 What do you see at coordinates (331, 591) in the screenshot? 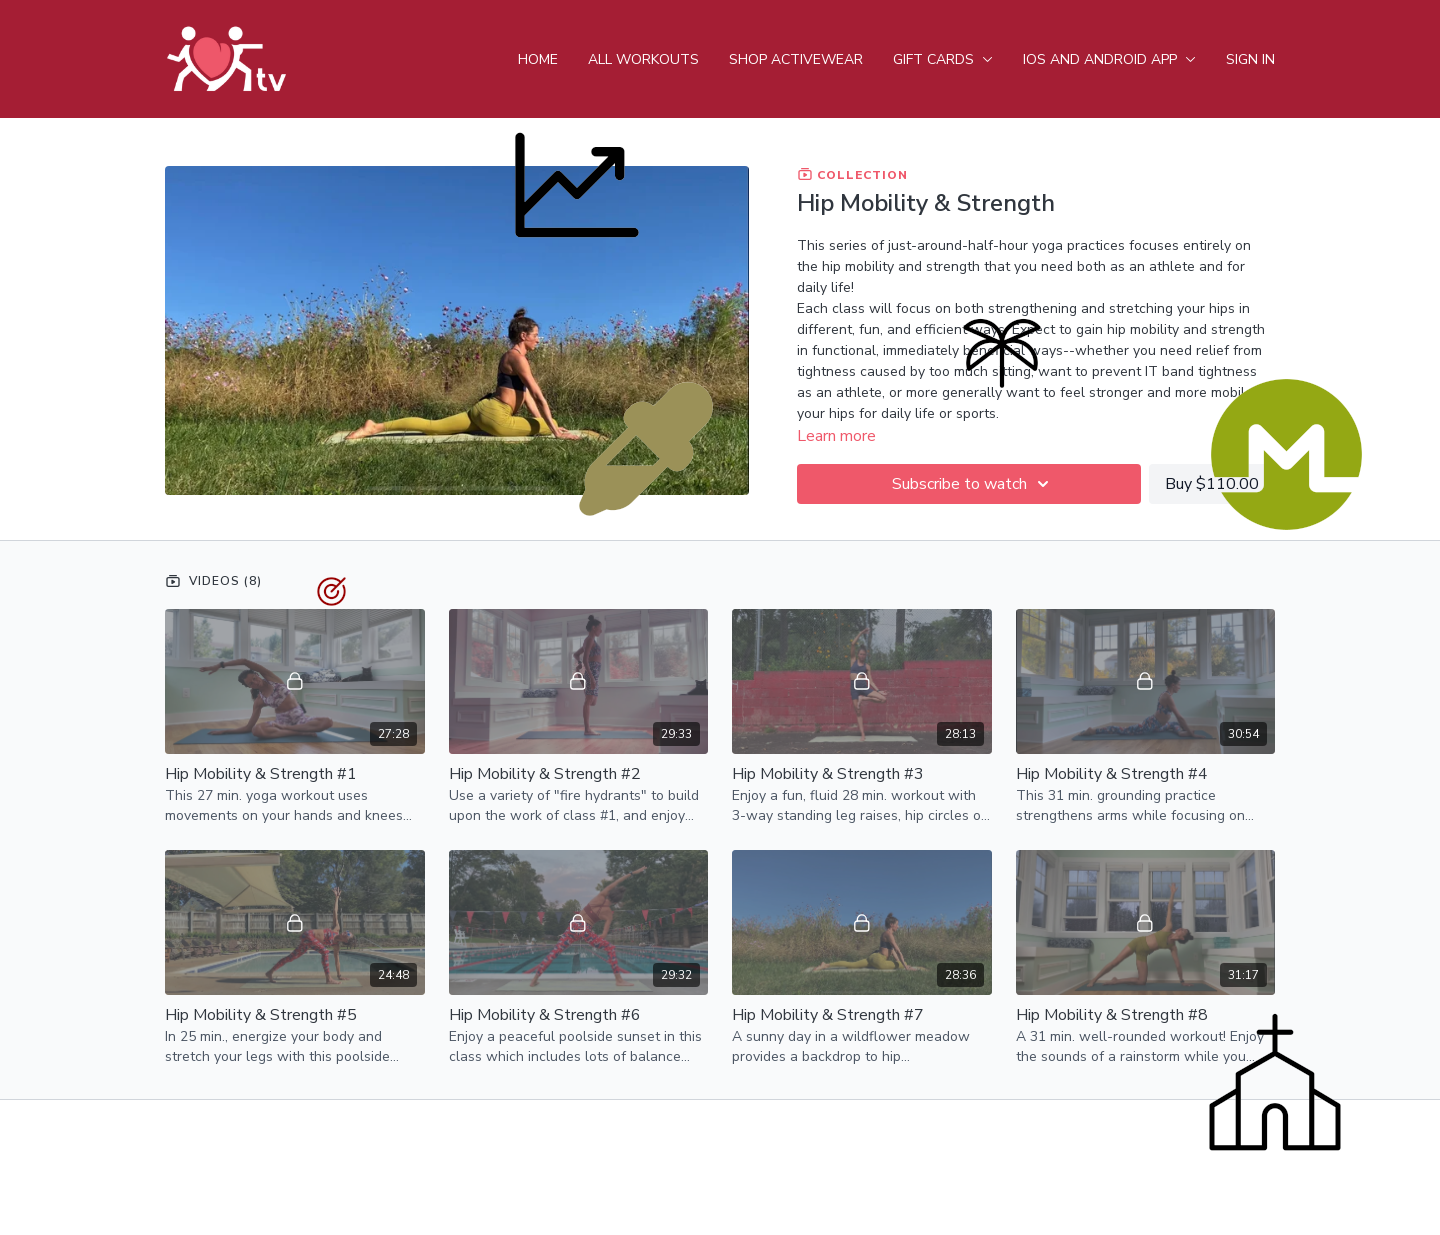
I see `set a goal or objective` at bounding box center [331, 591].